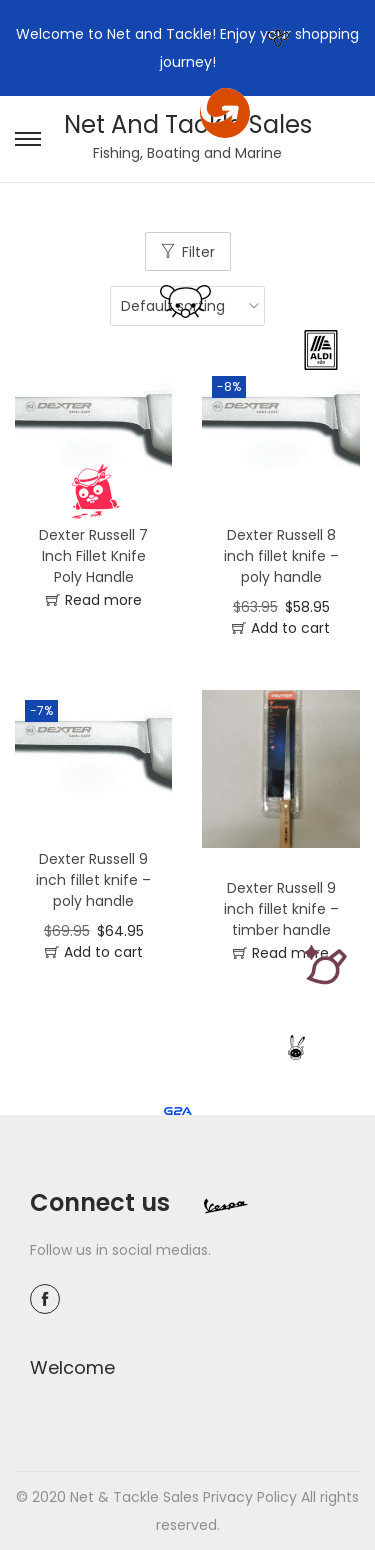 Image resolution: width=375 pixels, height=1550 pixels. I want to click on aldi süd company logo, so click(321, 350).